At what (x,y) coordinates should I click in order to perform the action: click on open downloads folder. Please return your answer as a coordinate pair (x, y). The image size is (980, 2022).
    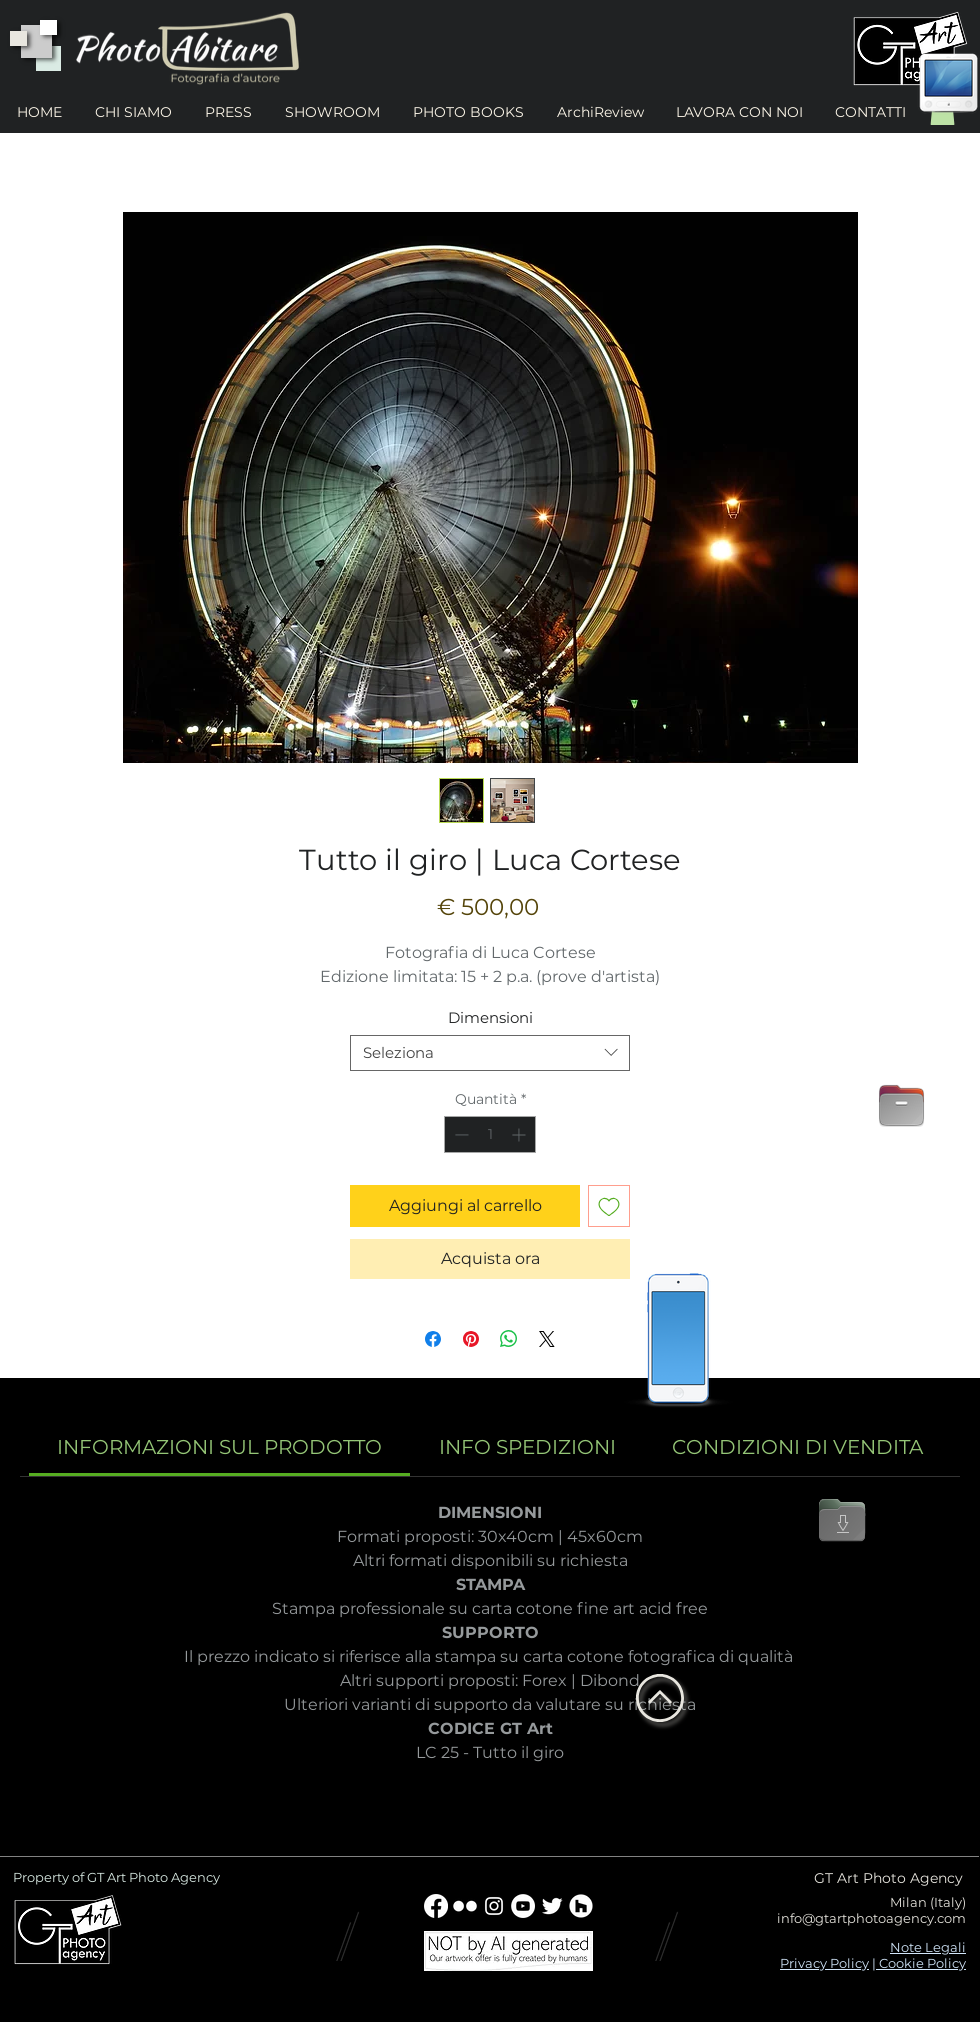
    Looking at the image, I should click on (842, 1520).